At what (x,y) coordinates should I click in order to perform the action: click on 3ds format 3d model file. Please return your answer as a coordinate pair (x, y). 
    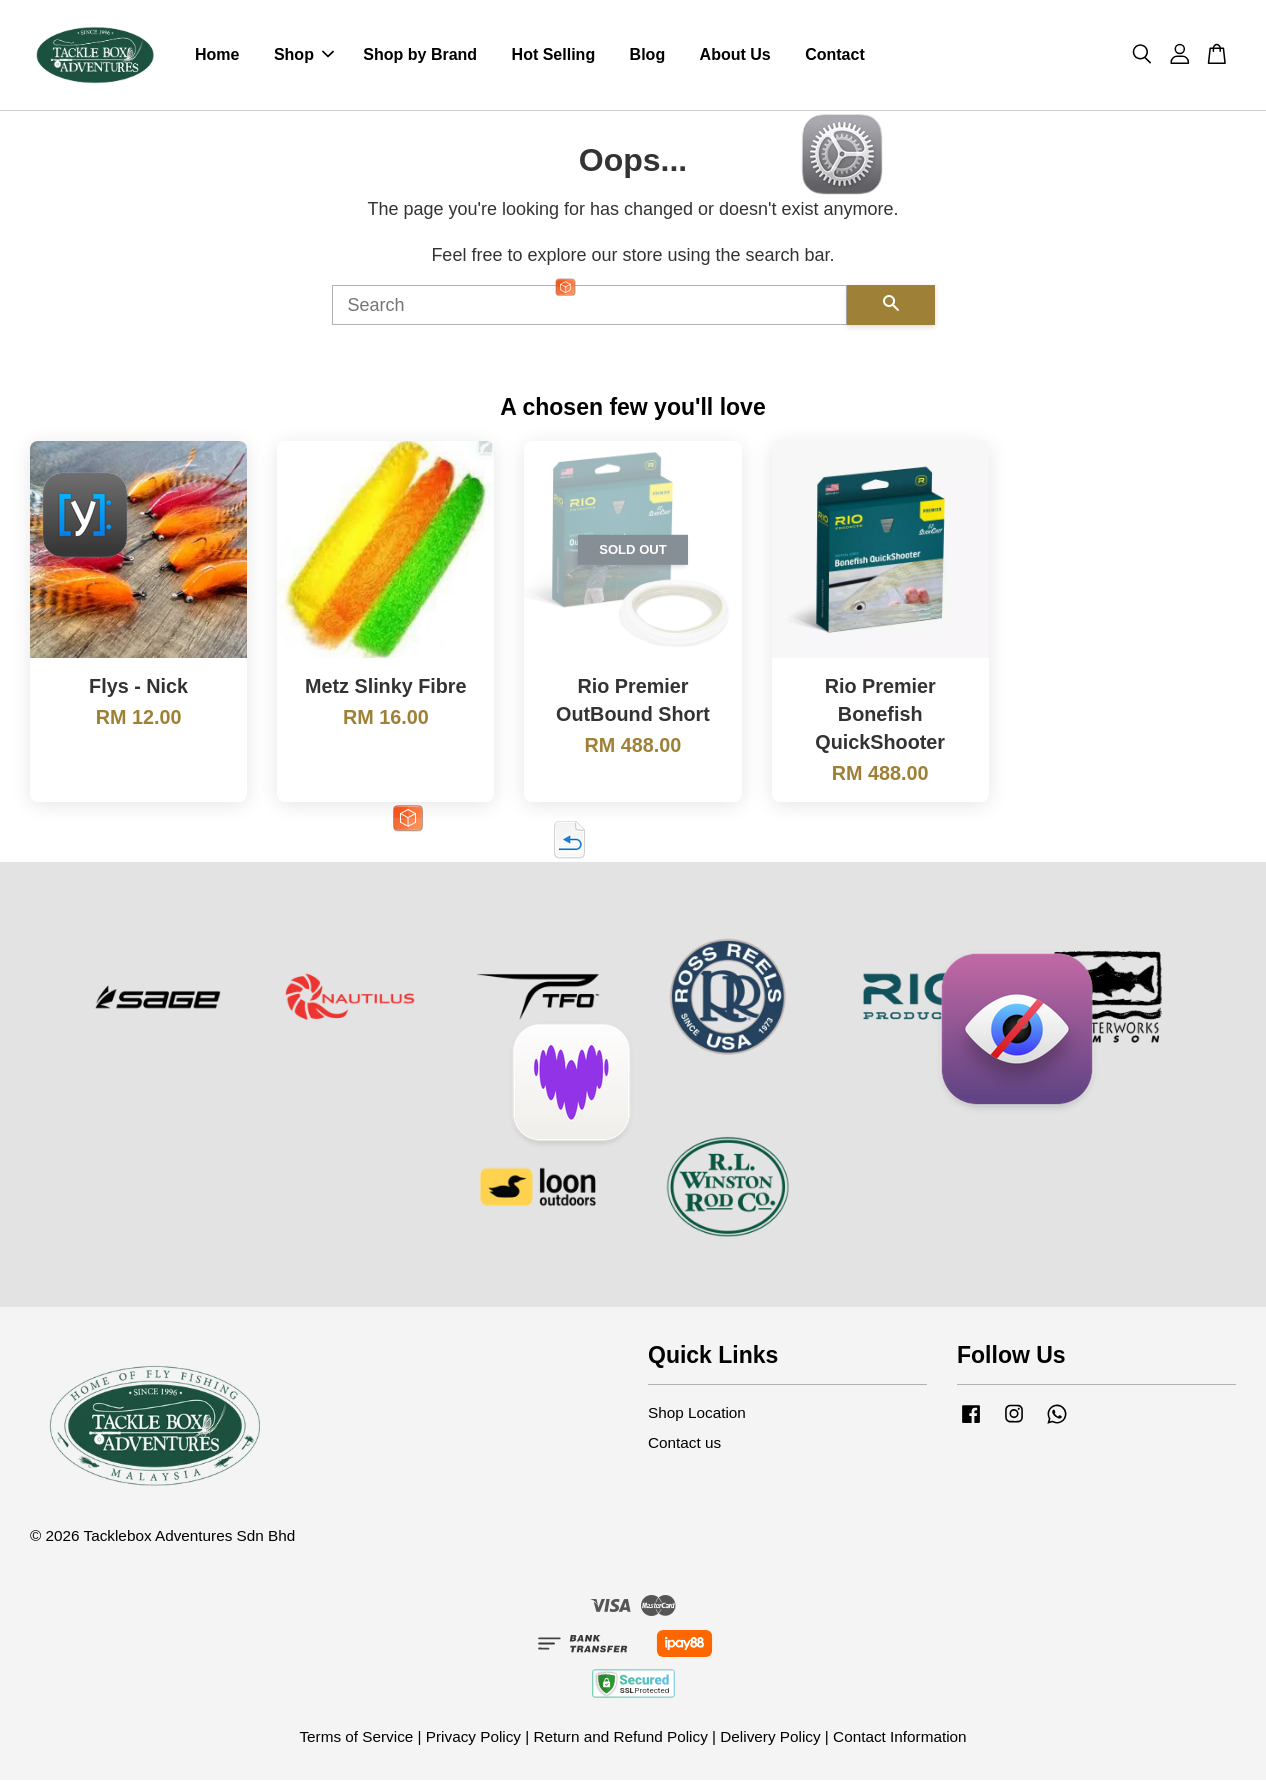
    Looking at the image, I should click on (408, 817).